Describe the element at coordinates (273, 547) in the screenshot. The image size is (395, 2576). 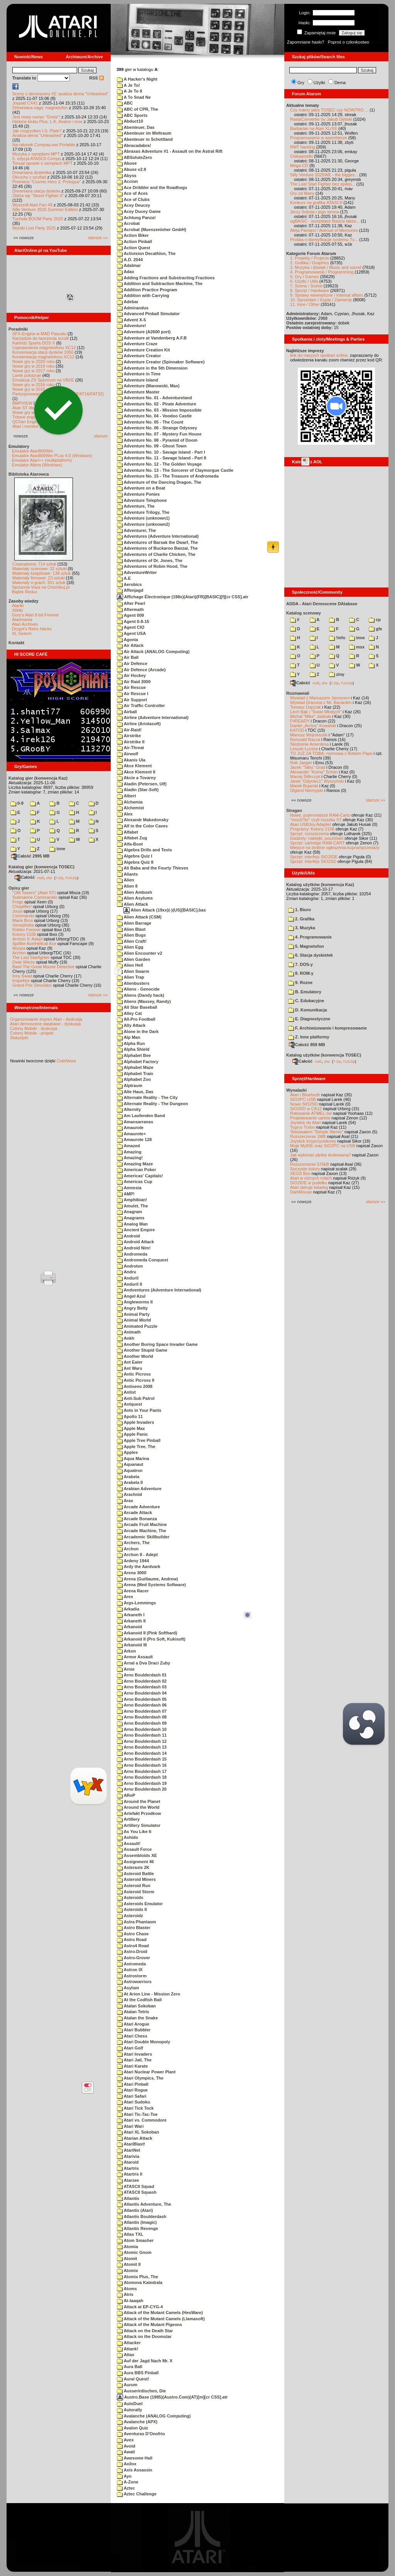
I see `access power and battery settings` at that location.